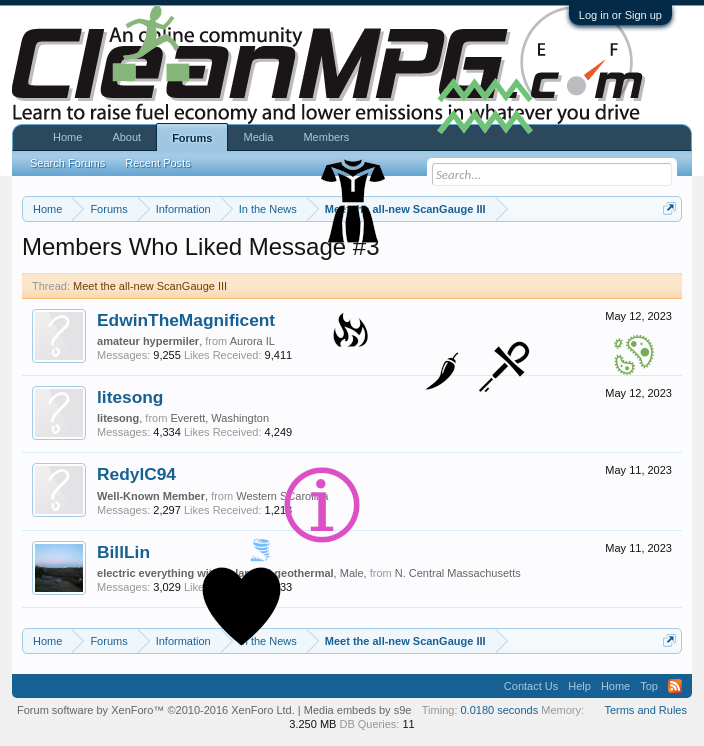 This screenshot has height=746, width=704. What do you see at coordinates (350, 329) in the screenshot?
I see `indicates a hot or trending item` at bounding box center [350, 329].